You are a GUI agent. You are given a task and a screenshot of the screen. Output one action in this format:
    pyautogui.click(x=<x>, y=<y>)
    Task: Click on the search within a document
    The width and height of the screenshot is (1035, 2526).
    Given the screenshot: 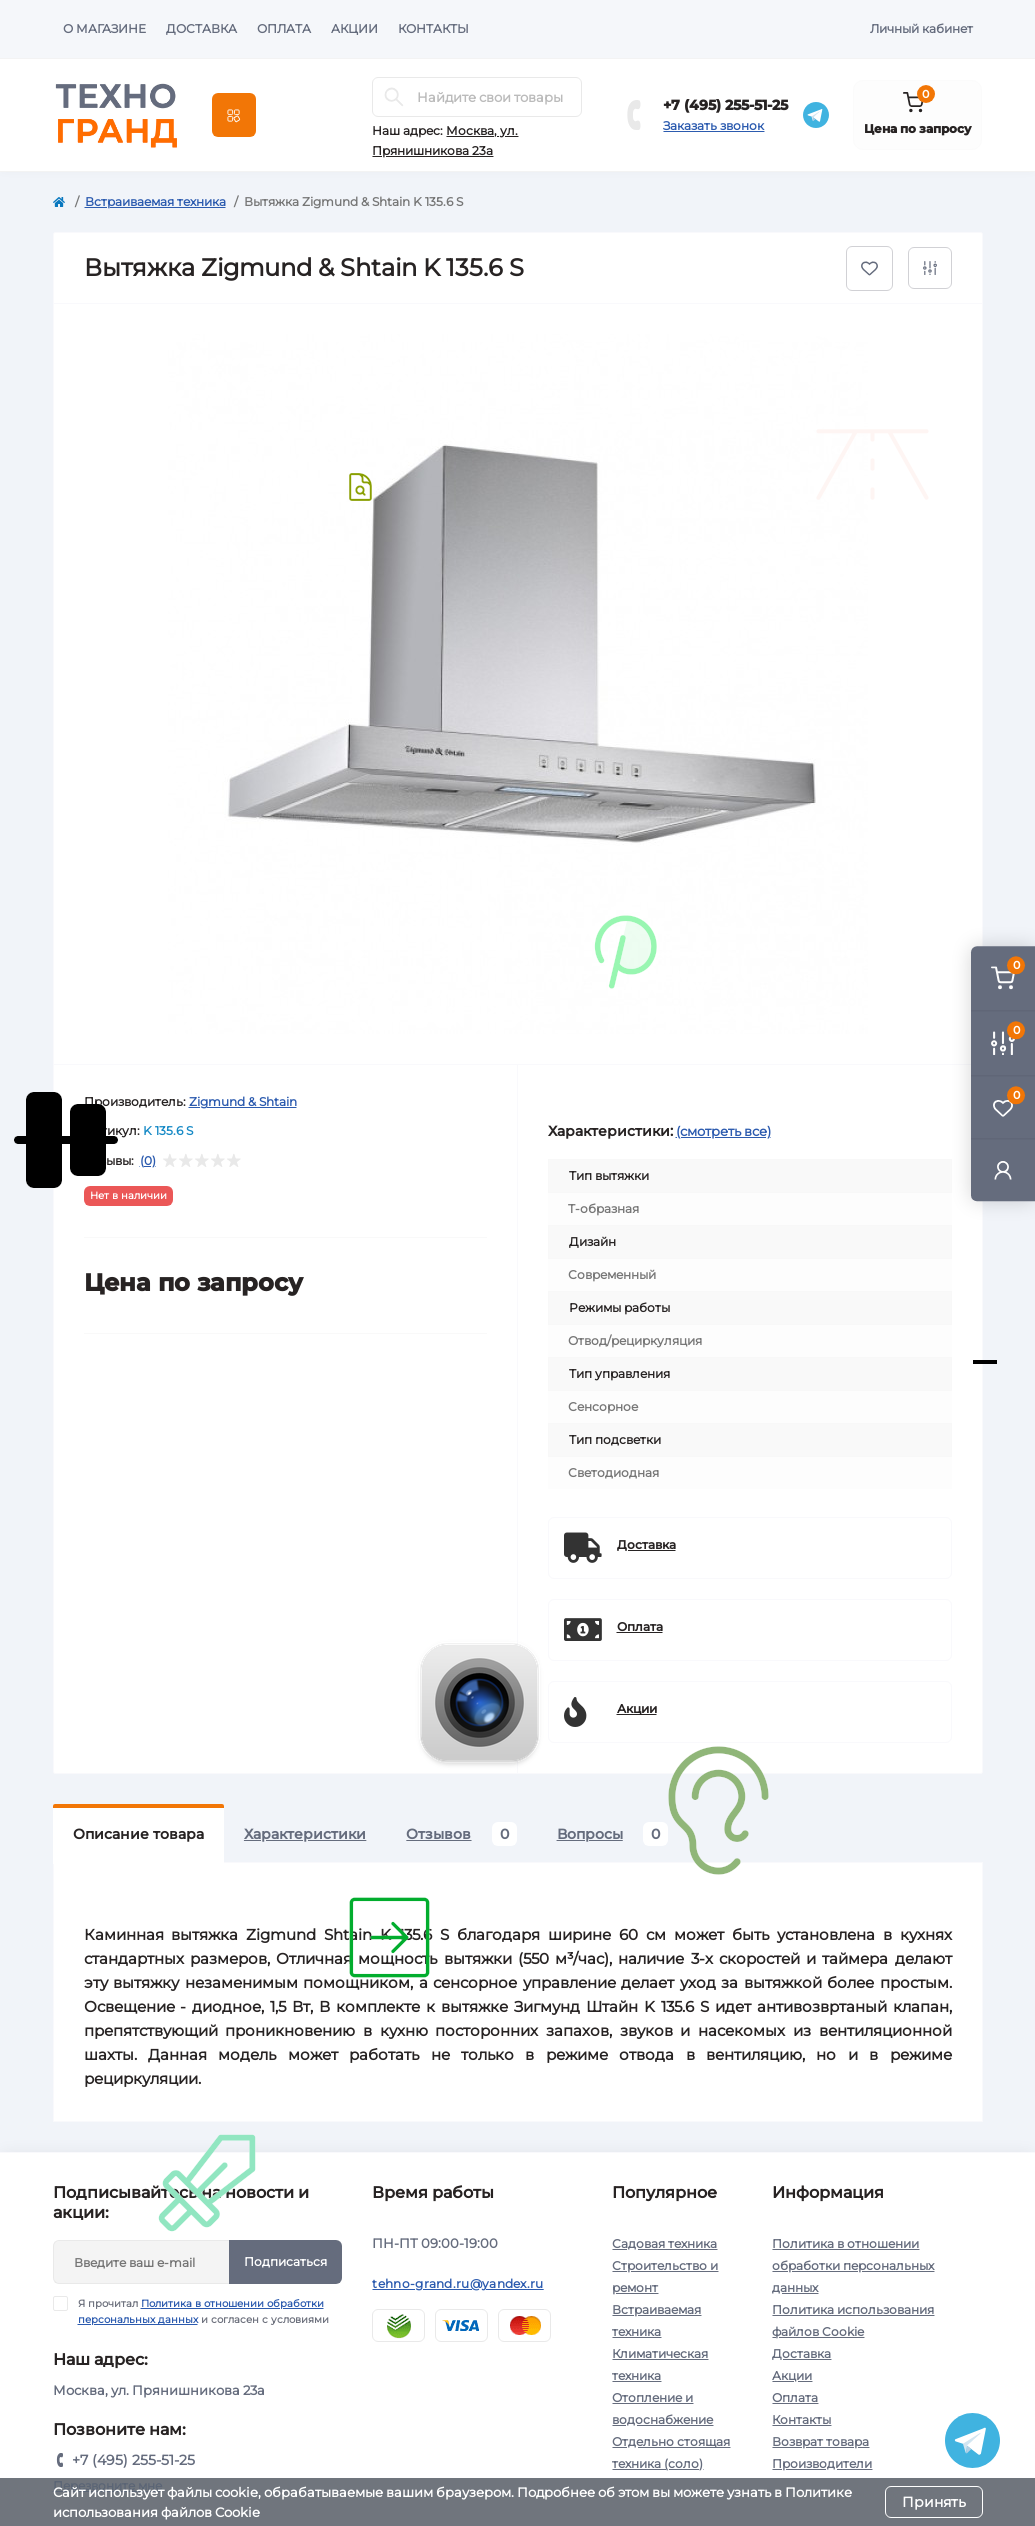 What is the action you would take?
    pyautogui.click(x=360, y=487)
    